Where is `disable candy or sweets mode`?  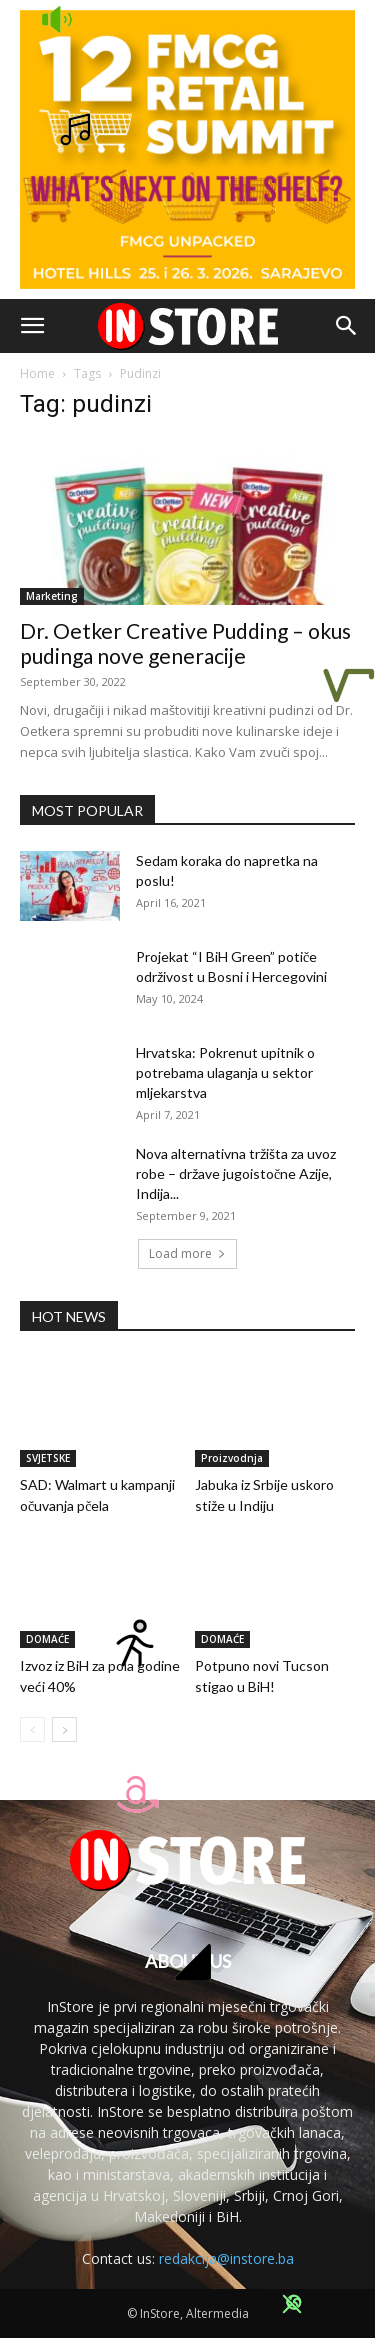
disable candy or sweets mode is located at coordinates (292, 2304).